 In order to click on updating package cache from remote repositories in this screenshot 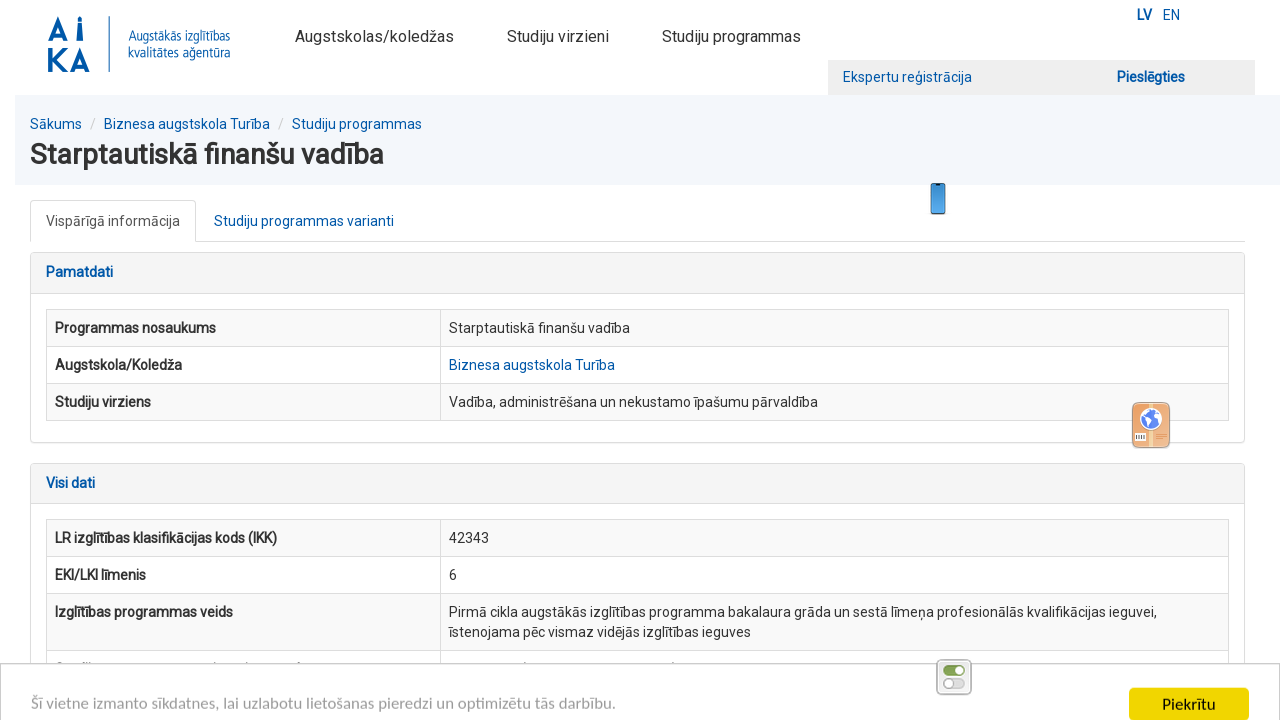, I will do `click(1151, 425)`.